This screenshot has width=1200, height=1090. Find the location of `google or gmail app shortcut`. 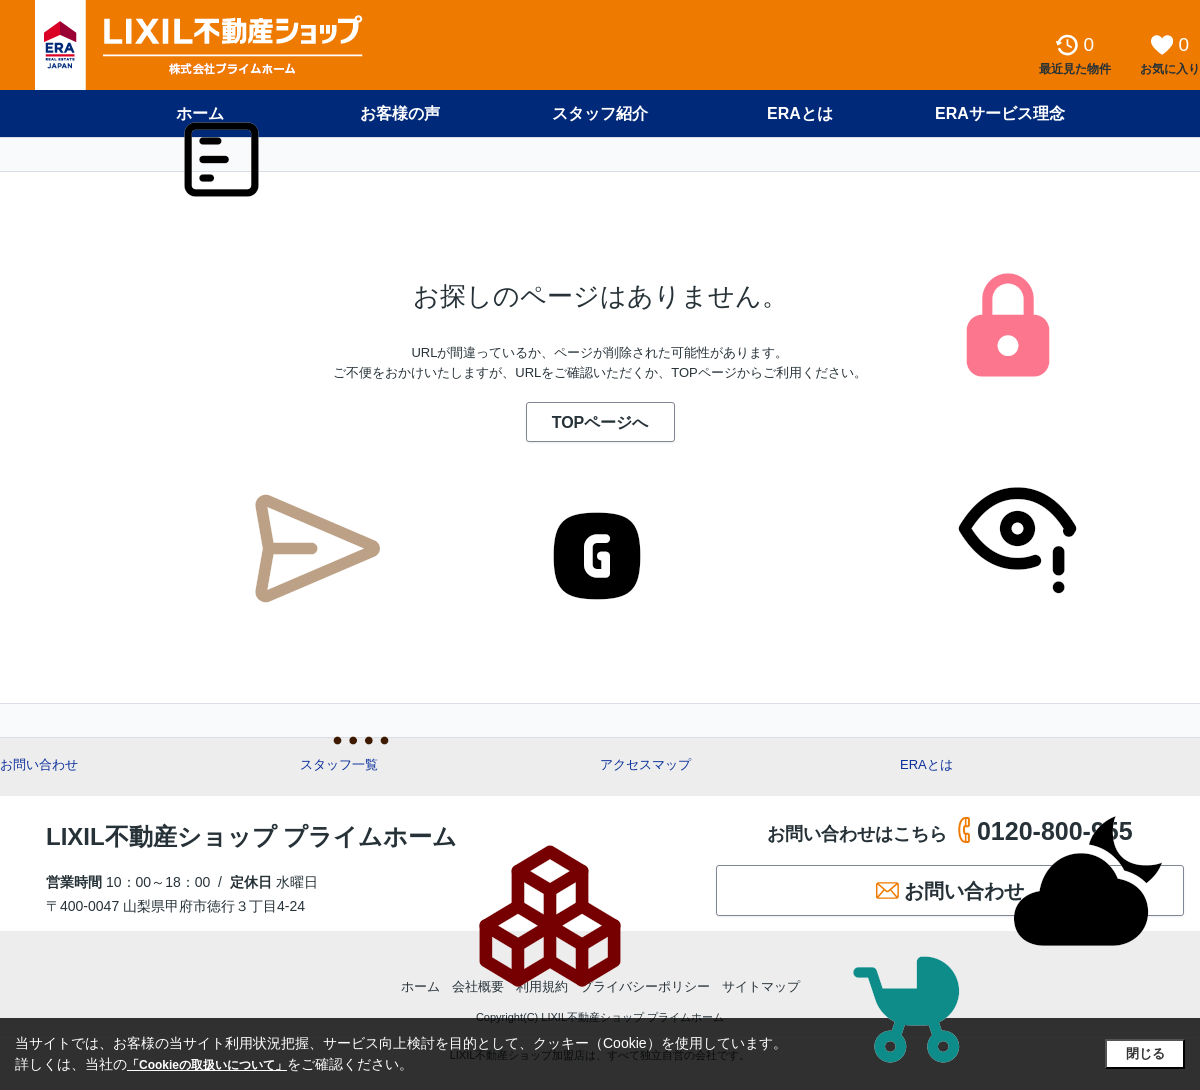

google or gmail app shortcut is located at coordinates (597, 556).